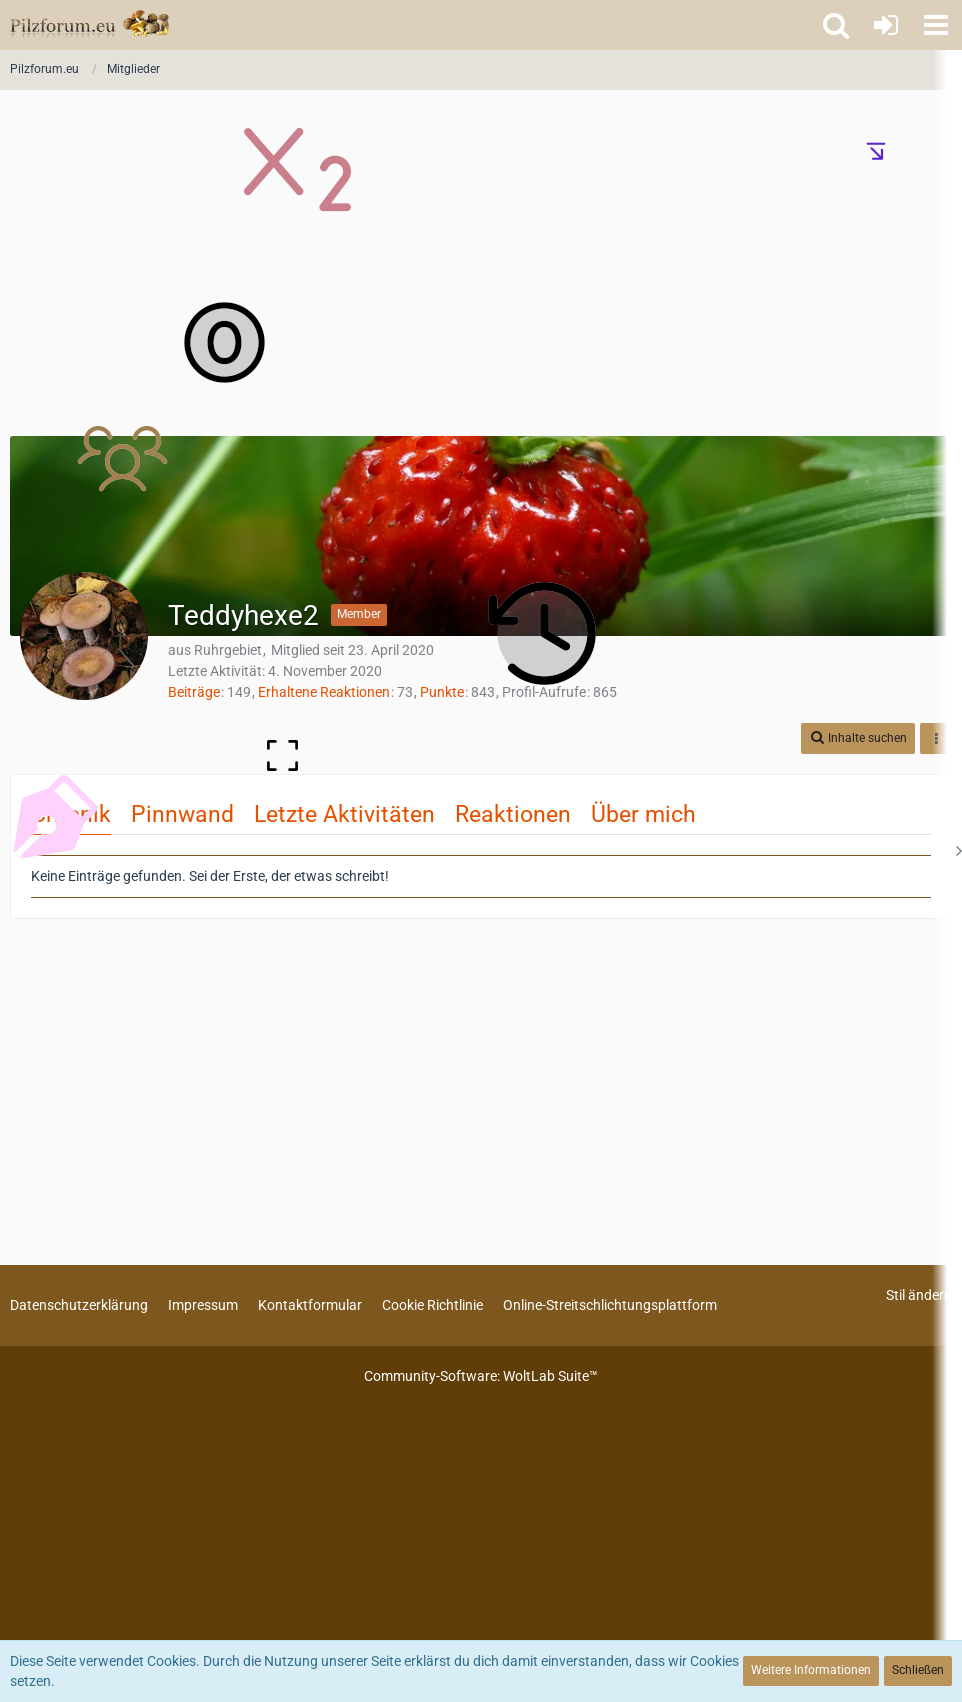 The image size is (962, 1702). I want to click on format text as subscript, so click(291, 167).